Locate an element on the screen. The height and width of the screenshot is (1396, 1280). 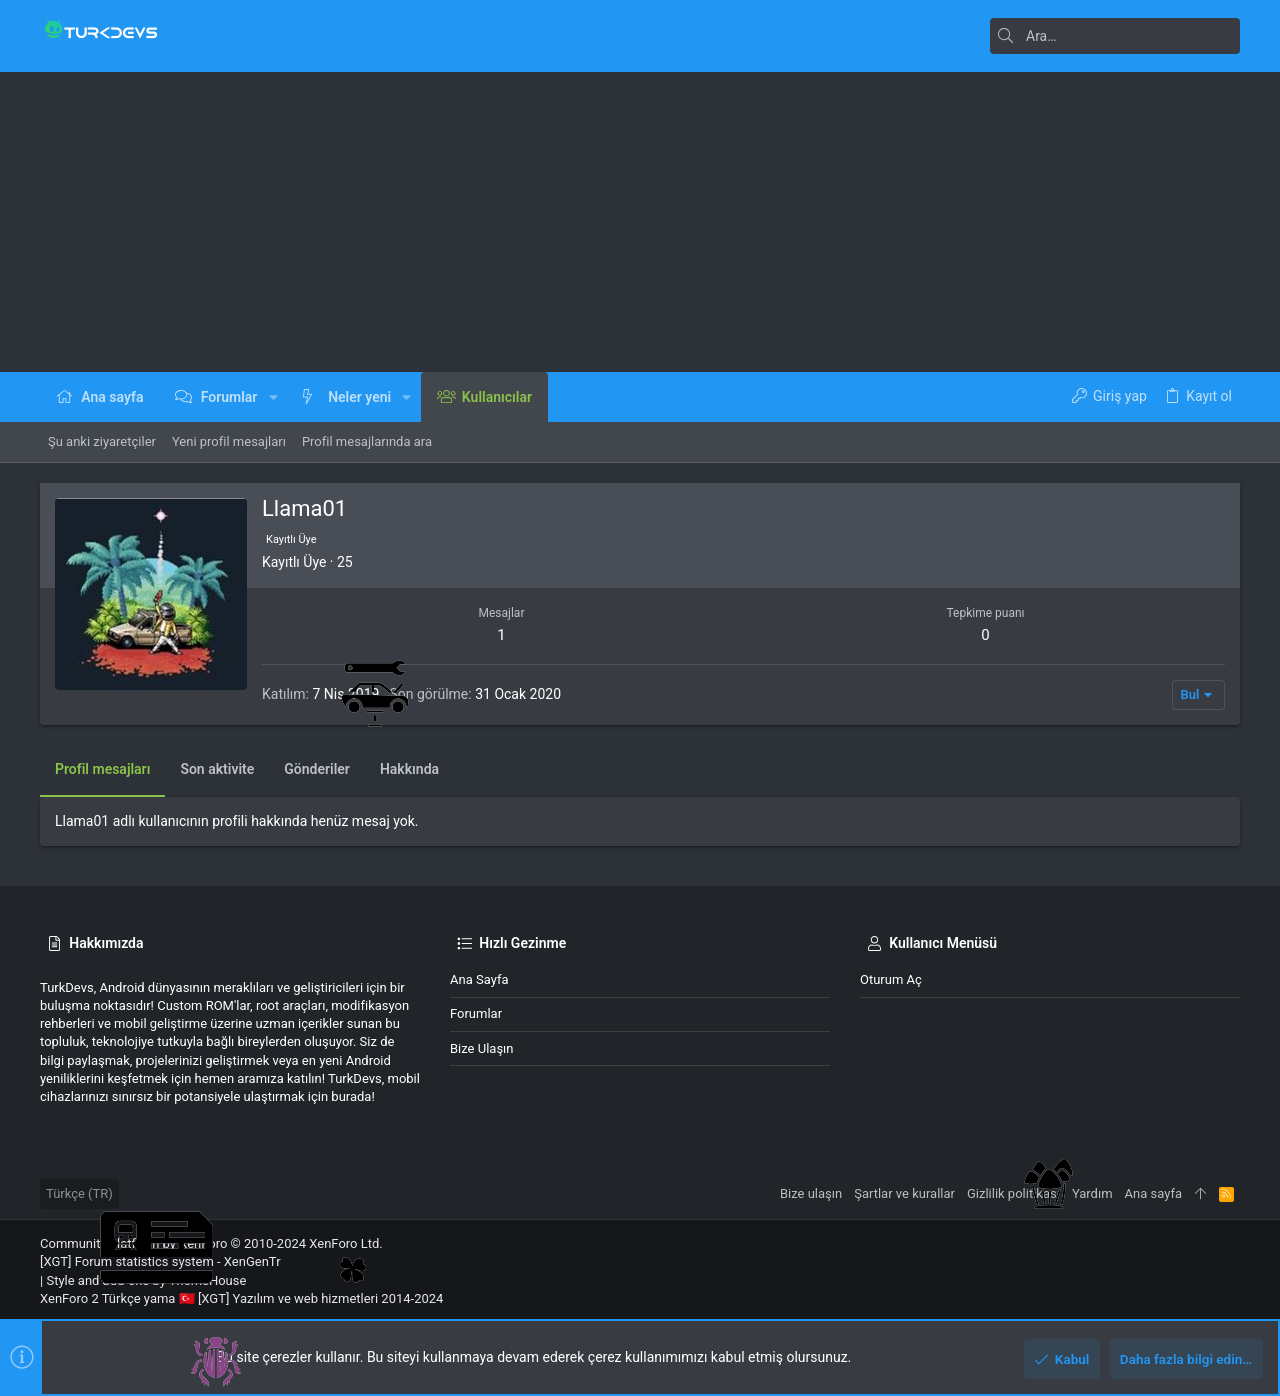
egyptian or ancient history themed game element is located at coordinates (216, 1362).